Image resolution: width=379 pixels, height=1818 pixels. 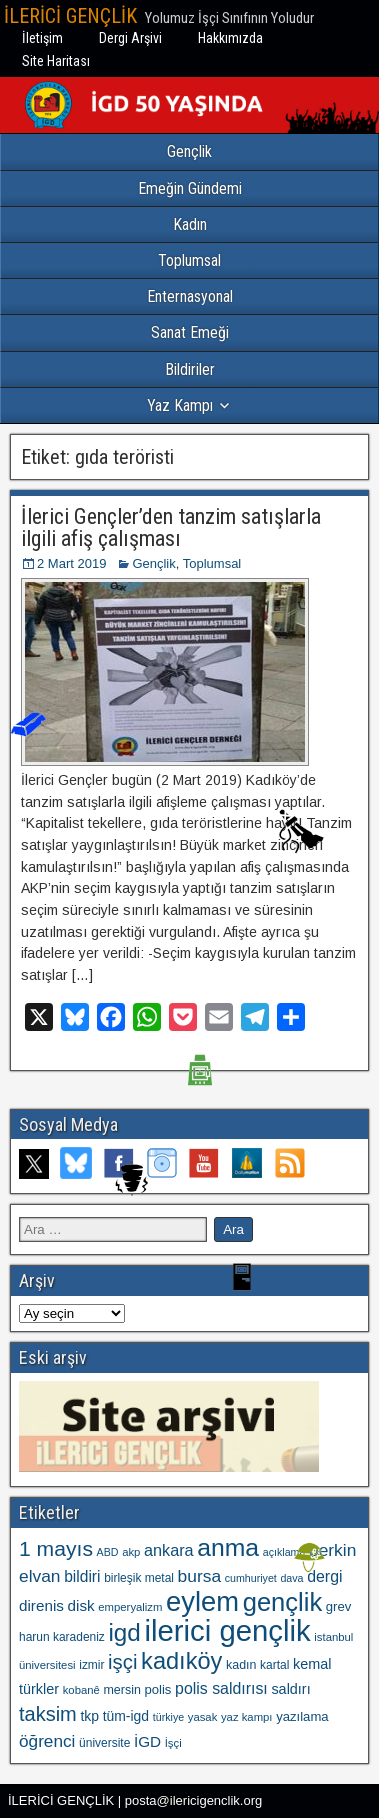 What do you see at coordinates (132, 1178) in the screenshot?
I see `access food or restaurant options in a game` at bounding box center [132, 1178].